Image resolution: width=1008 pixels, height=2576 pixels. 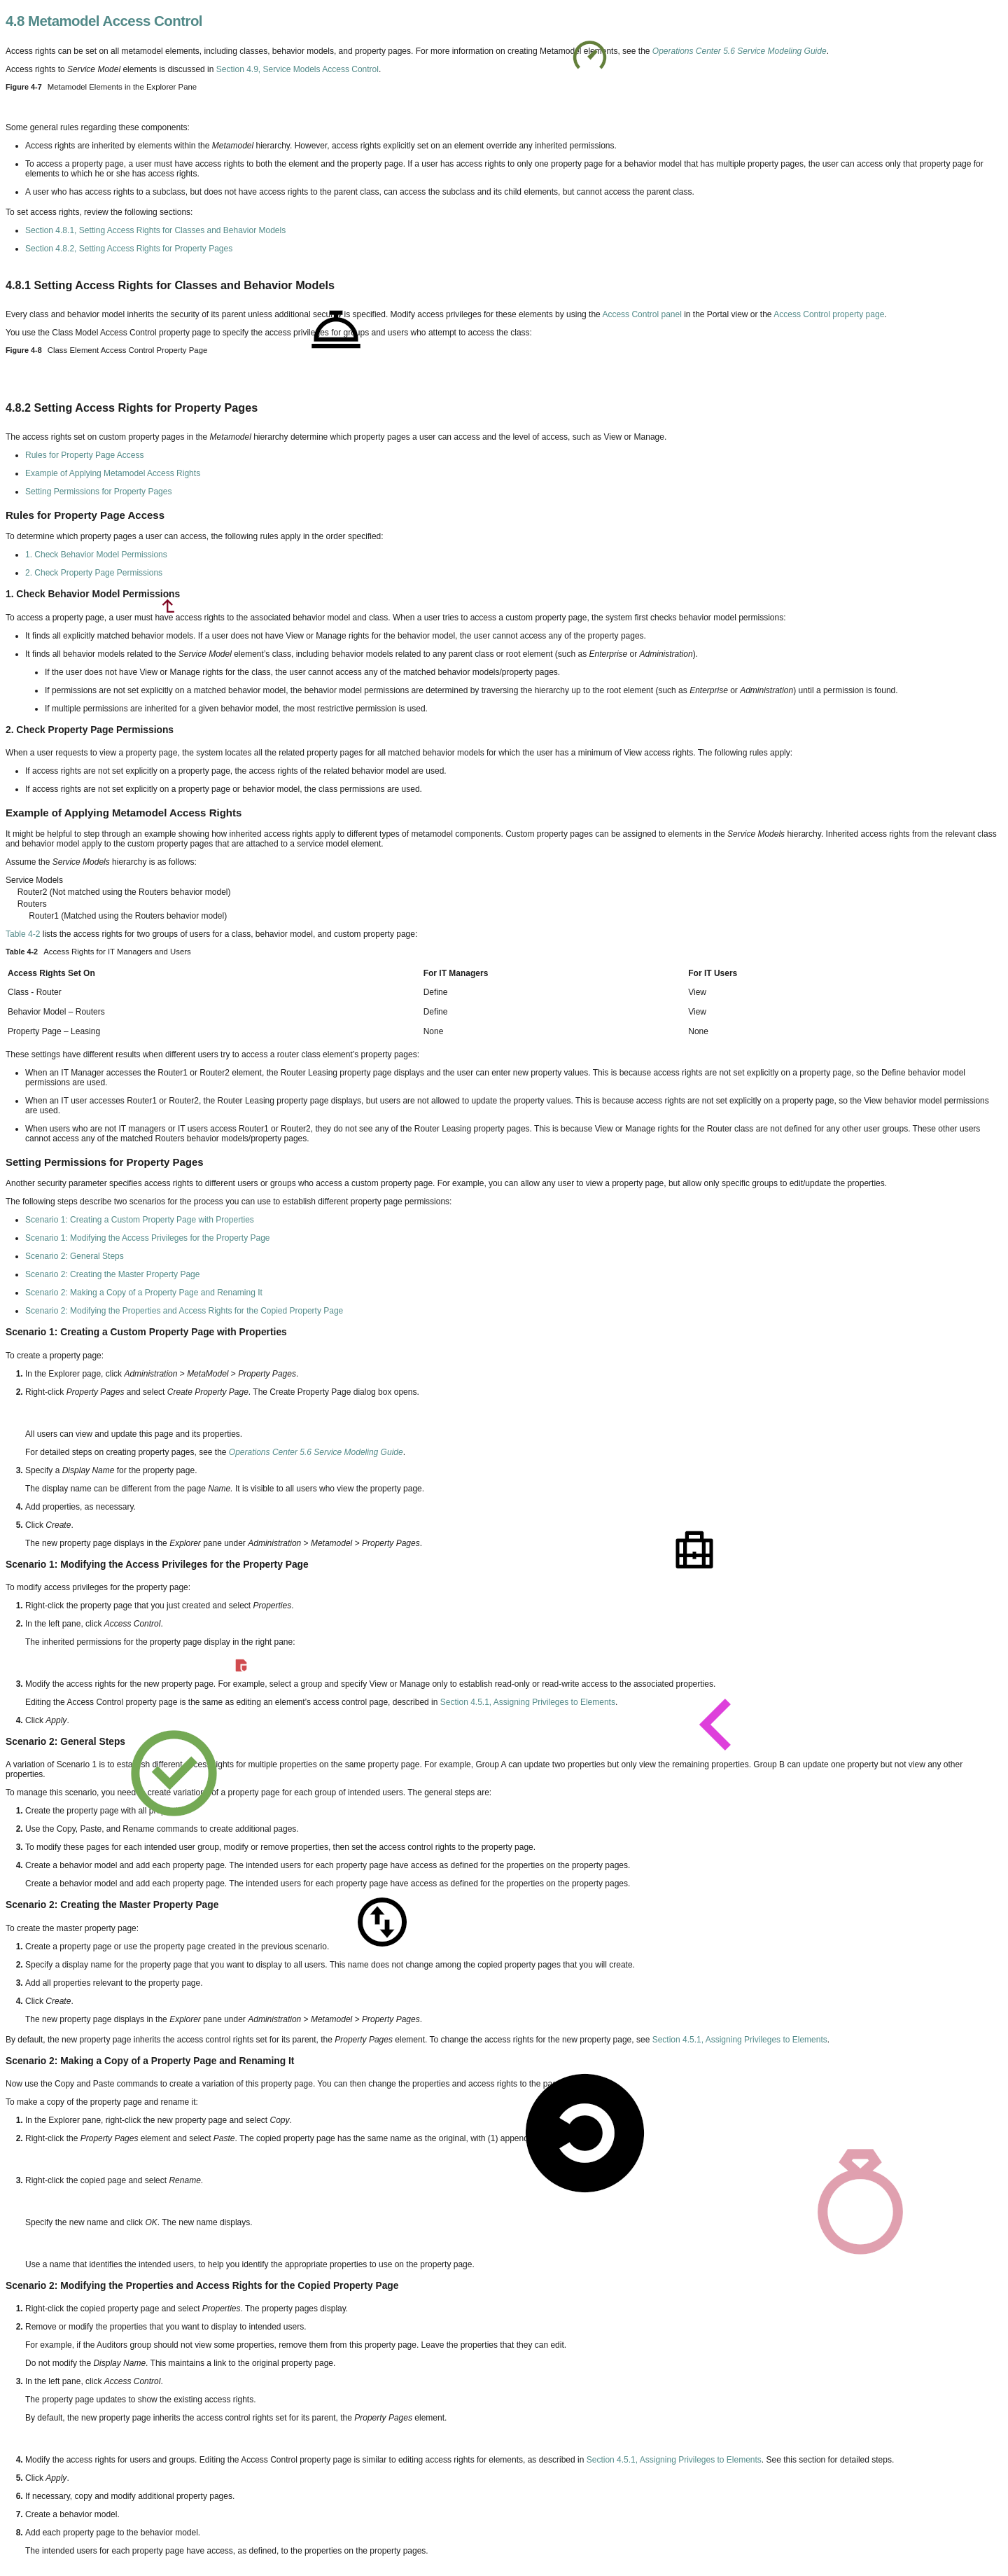 What do you see at coordinates (336, 330) in the screenshot?
I see `request customer service or support` at bounding box center [336, 330].